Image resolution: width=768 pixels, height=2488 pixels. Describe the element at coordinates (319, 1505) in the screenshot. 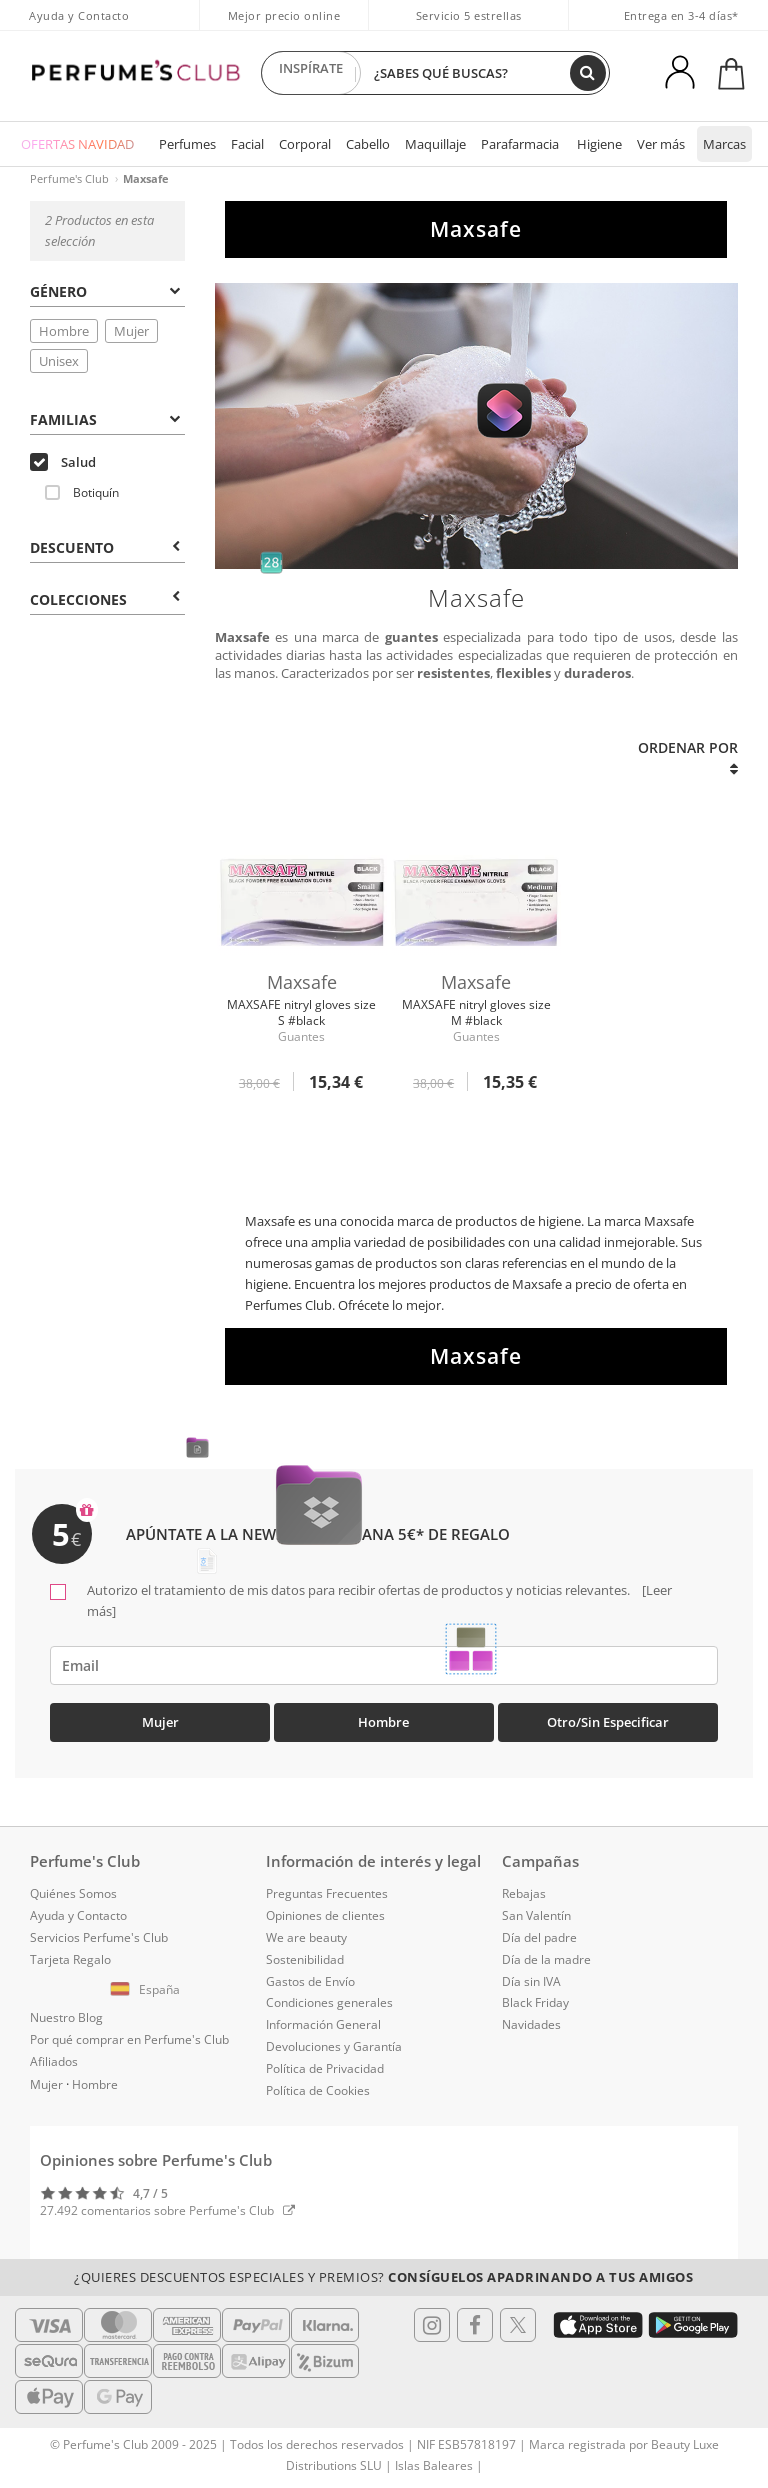

I see `open your dropbox synced folder` at that location.